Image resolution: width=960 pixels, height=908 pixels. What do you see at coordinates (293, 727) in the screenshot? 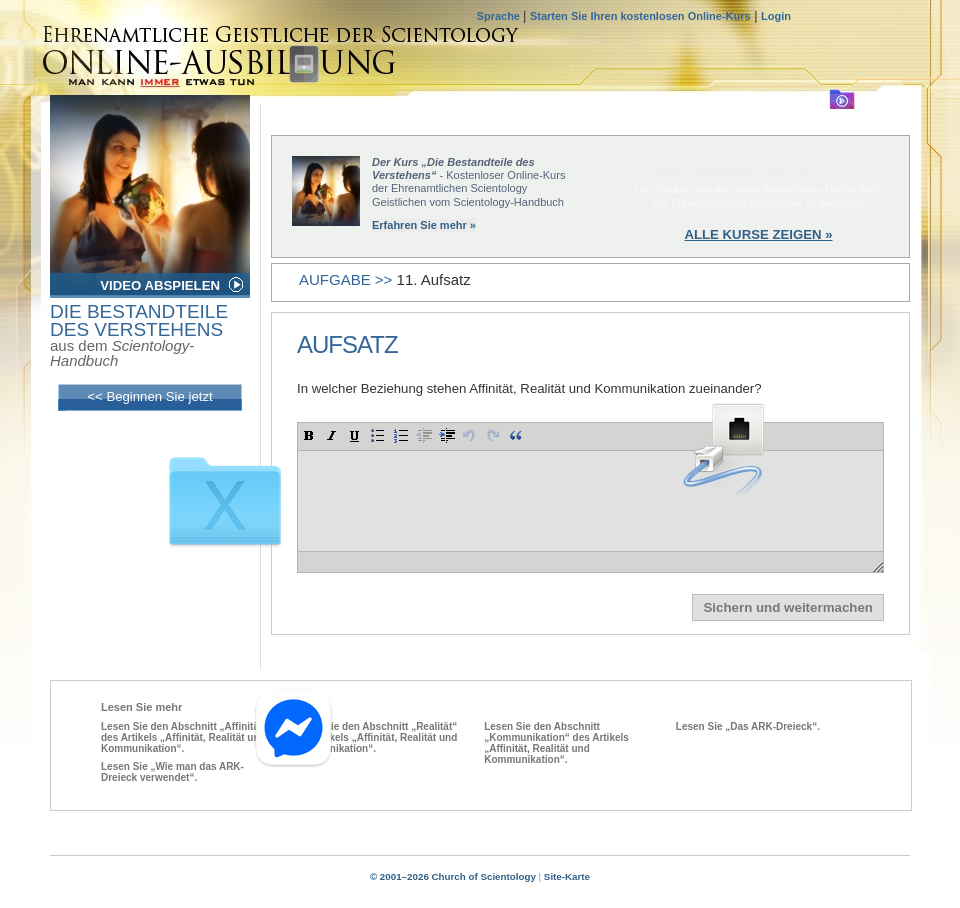
I see `open facebook messenger app` at bounding box center [293, 727].